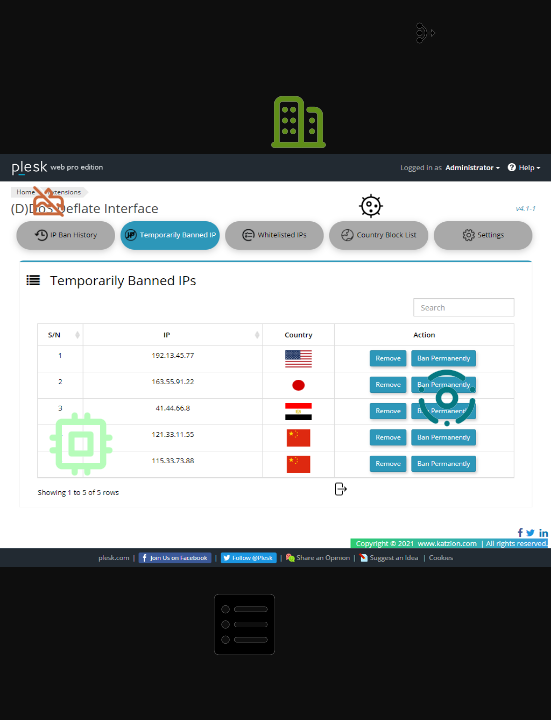 This screenshot has height=720, width=551. I want to click on view system processor information, so click(81, 444).